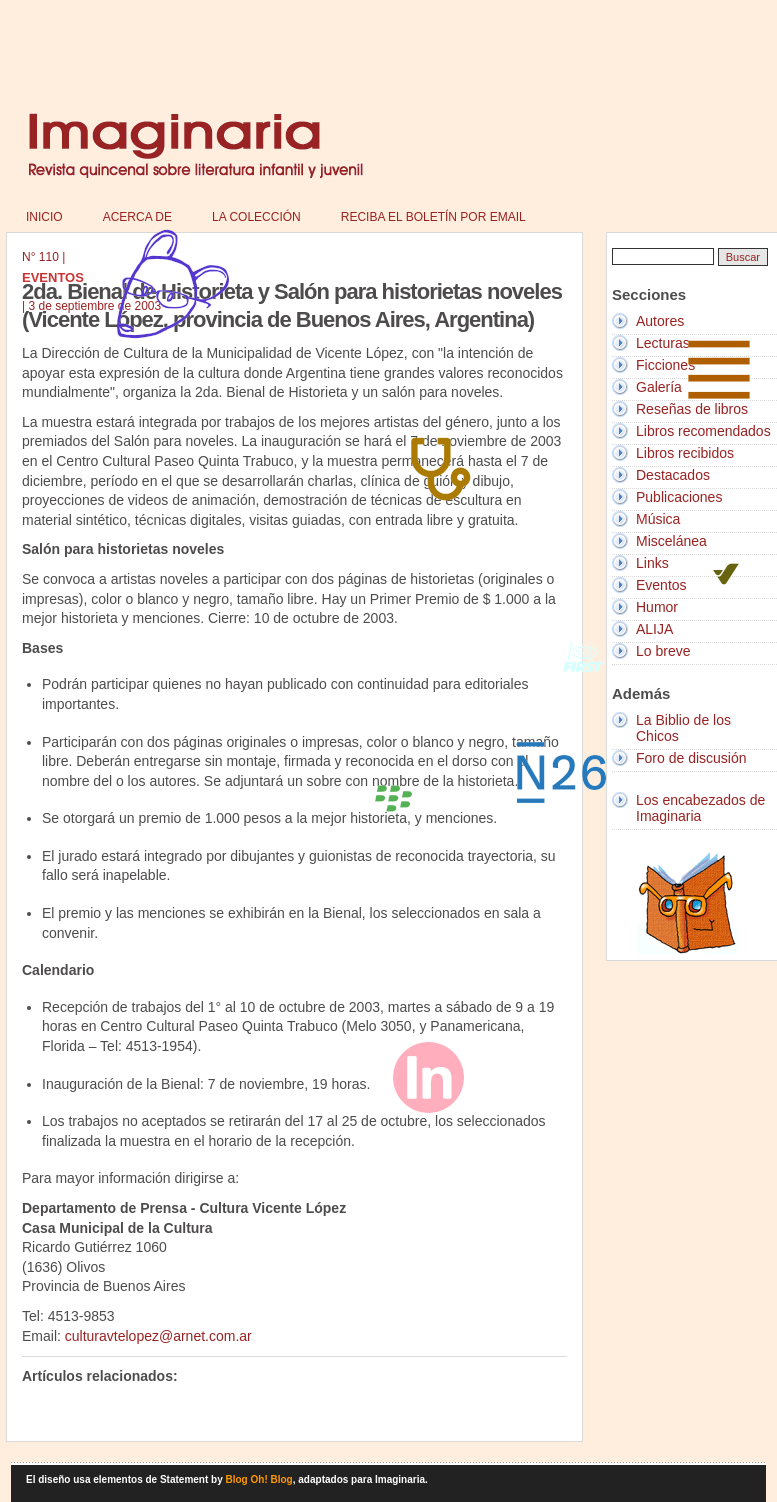 Image resolution: width=777 pixels, height=1502 pixels. Describe the element at coordinates (437, 467) in the screenshot. I see `access health or medical features` at that location.